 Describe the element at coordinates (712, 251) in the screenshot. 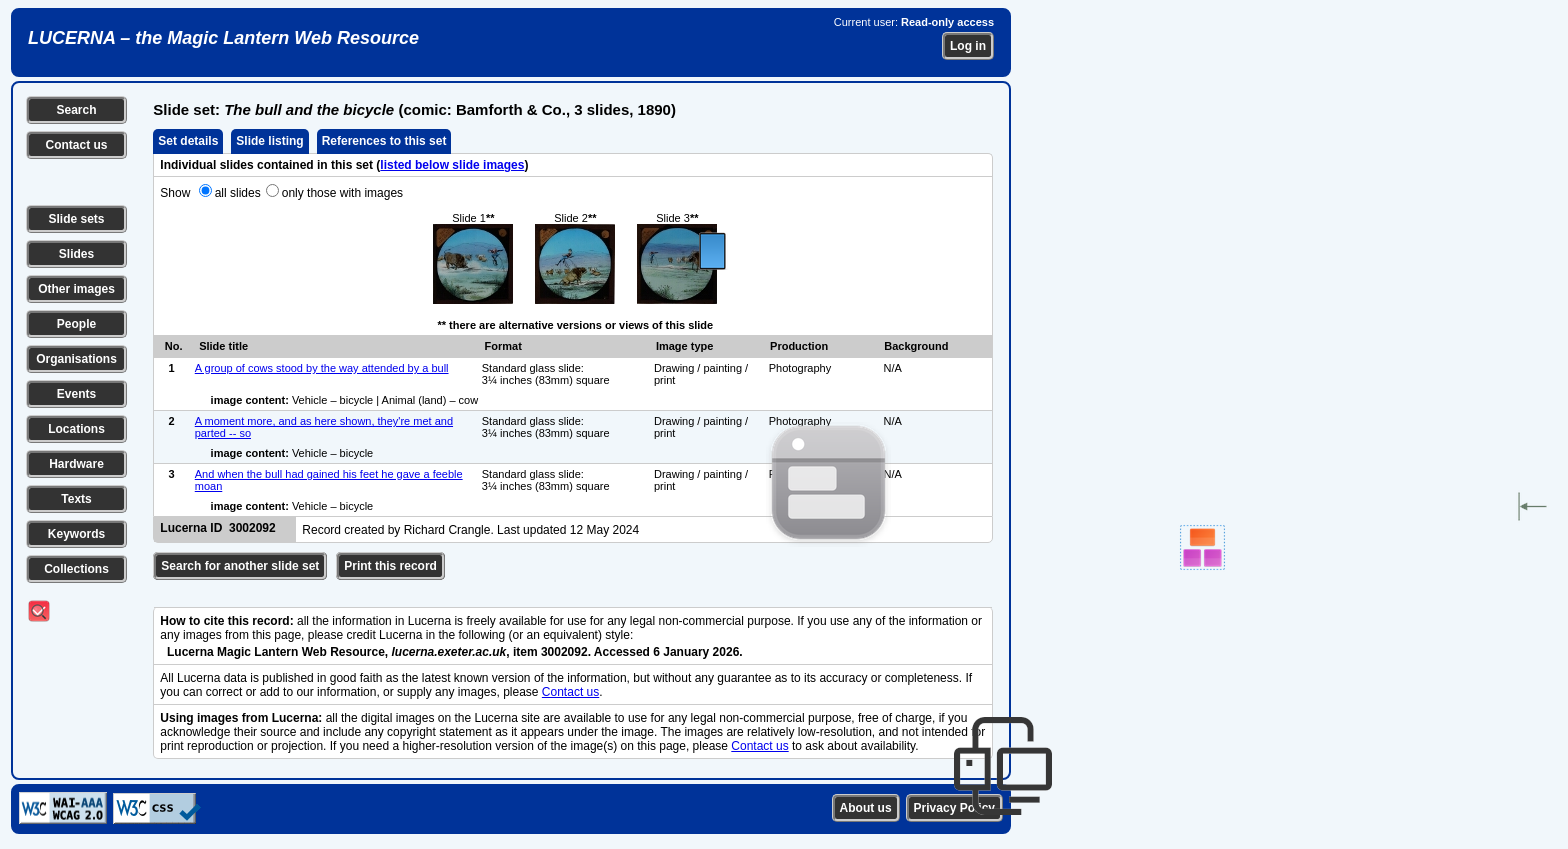

I see `iPad Air device icon` at that location.